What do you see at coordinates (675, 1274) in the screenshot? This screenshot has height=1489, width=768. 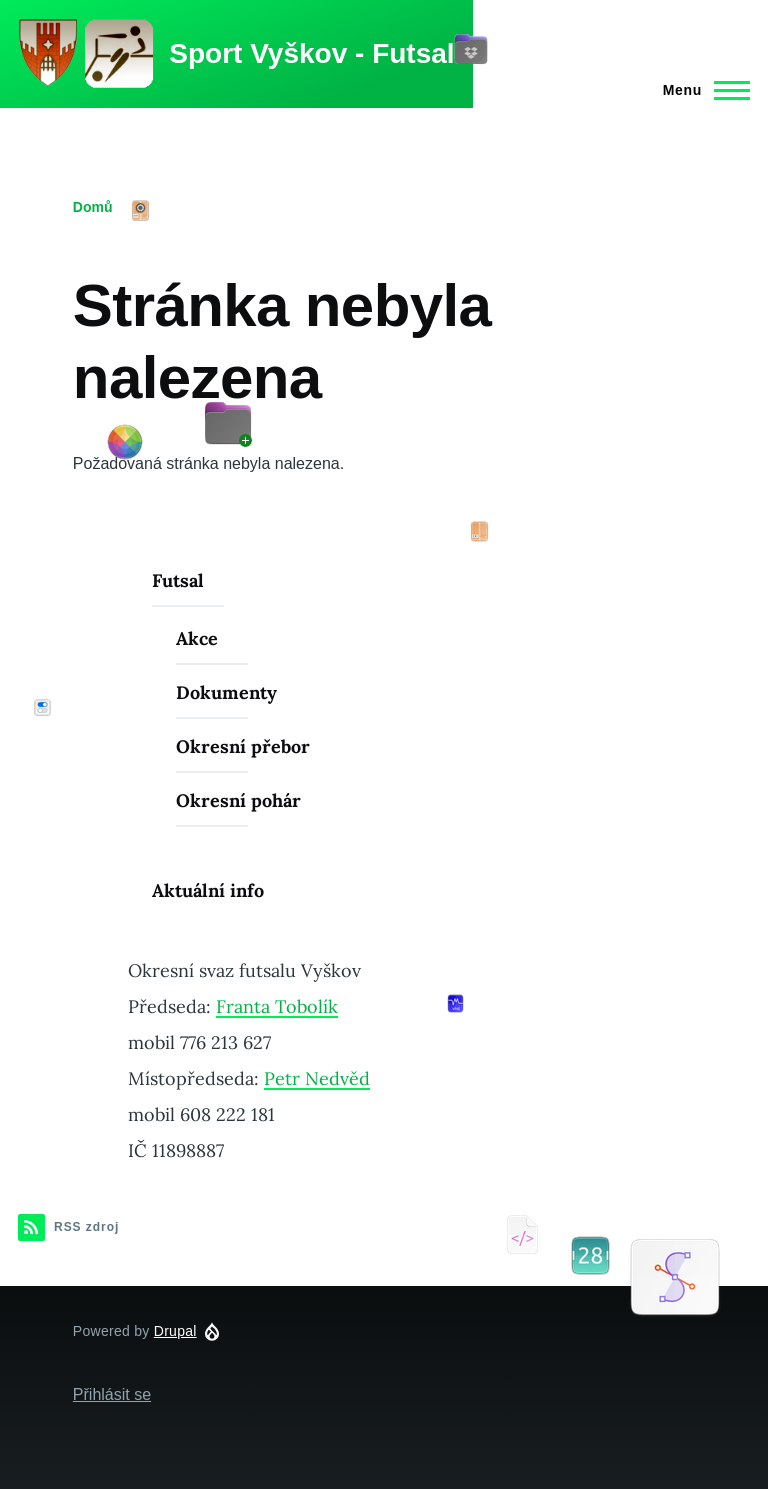 I see `an SVG vector image file` at bounding box center [675, 1274].